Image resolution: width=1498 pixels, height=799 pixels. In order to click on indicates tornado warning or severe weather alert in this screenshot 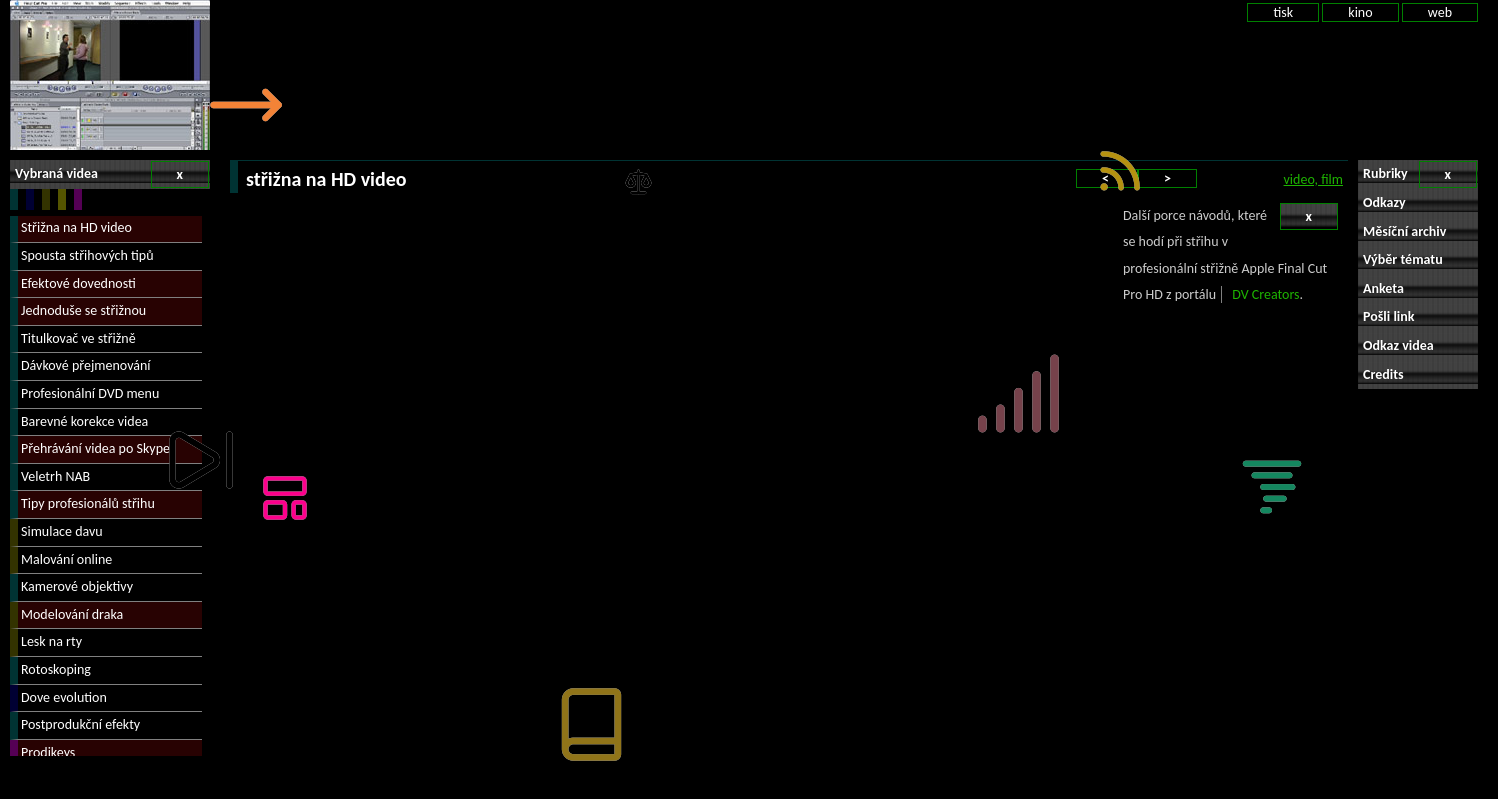, I will do `click(1272, 487)`.